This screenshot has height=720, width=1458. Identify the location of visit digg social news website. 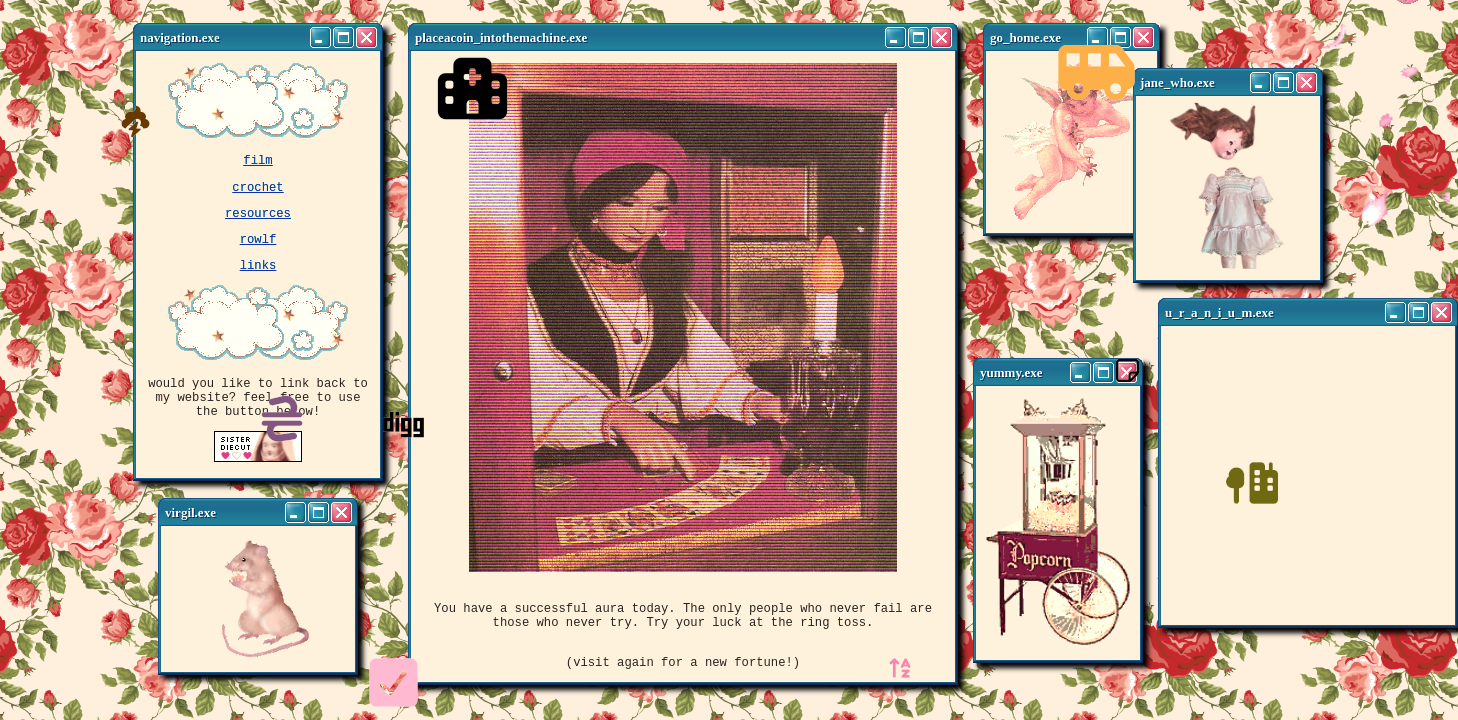
(403, 424).